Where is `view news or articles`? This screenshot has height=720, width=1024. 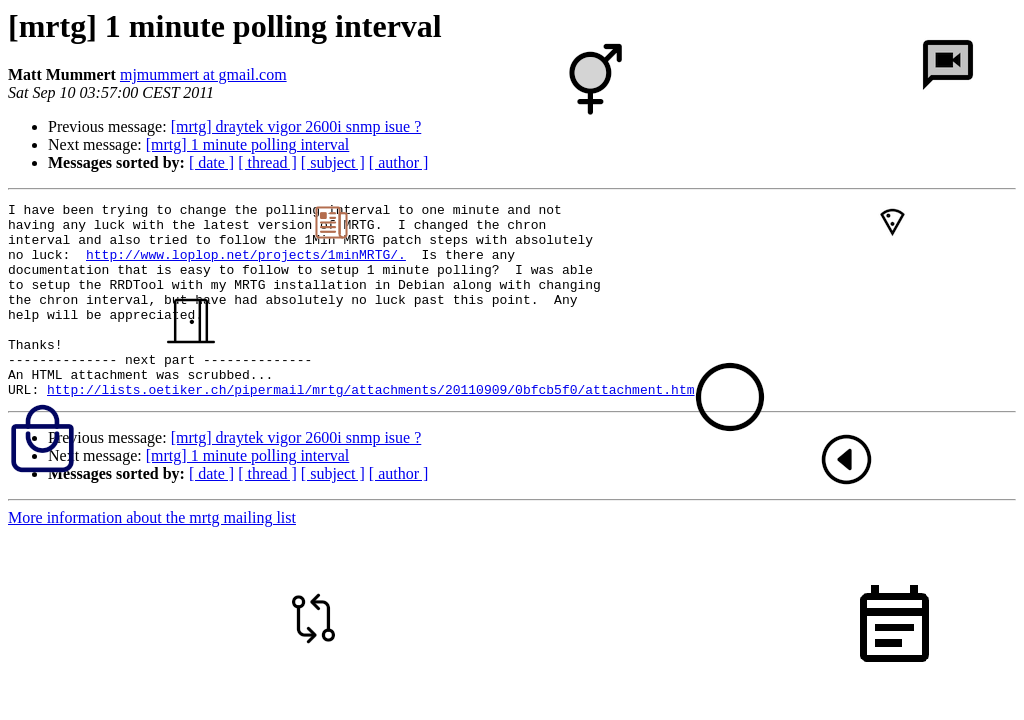 view news or articles is located at coordinates (331, 222).